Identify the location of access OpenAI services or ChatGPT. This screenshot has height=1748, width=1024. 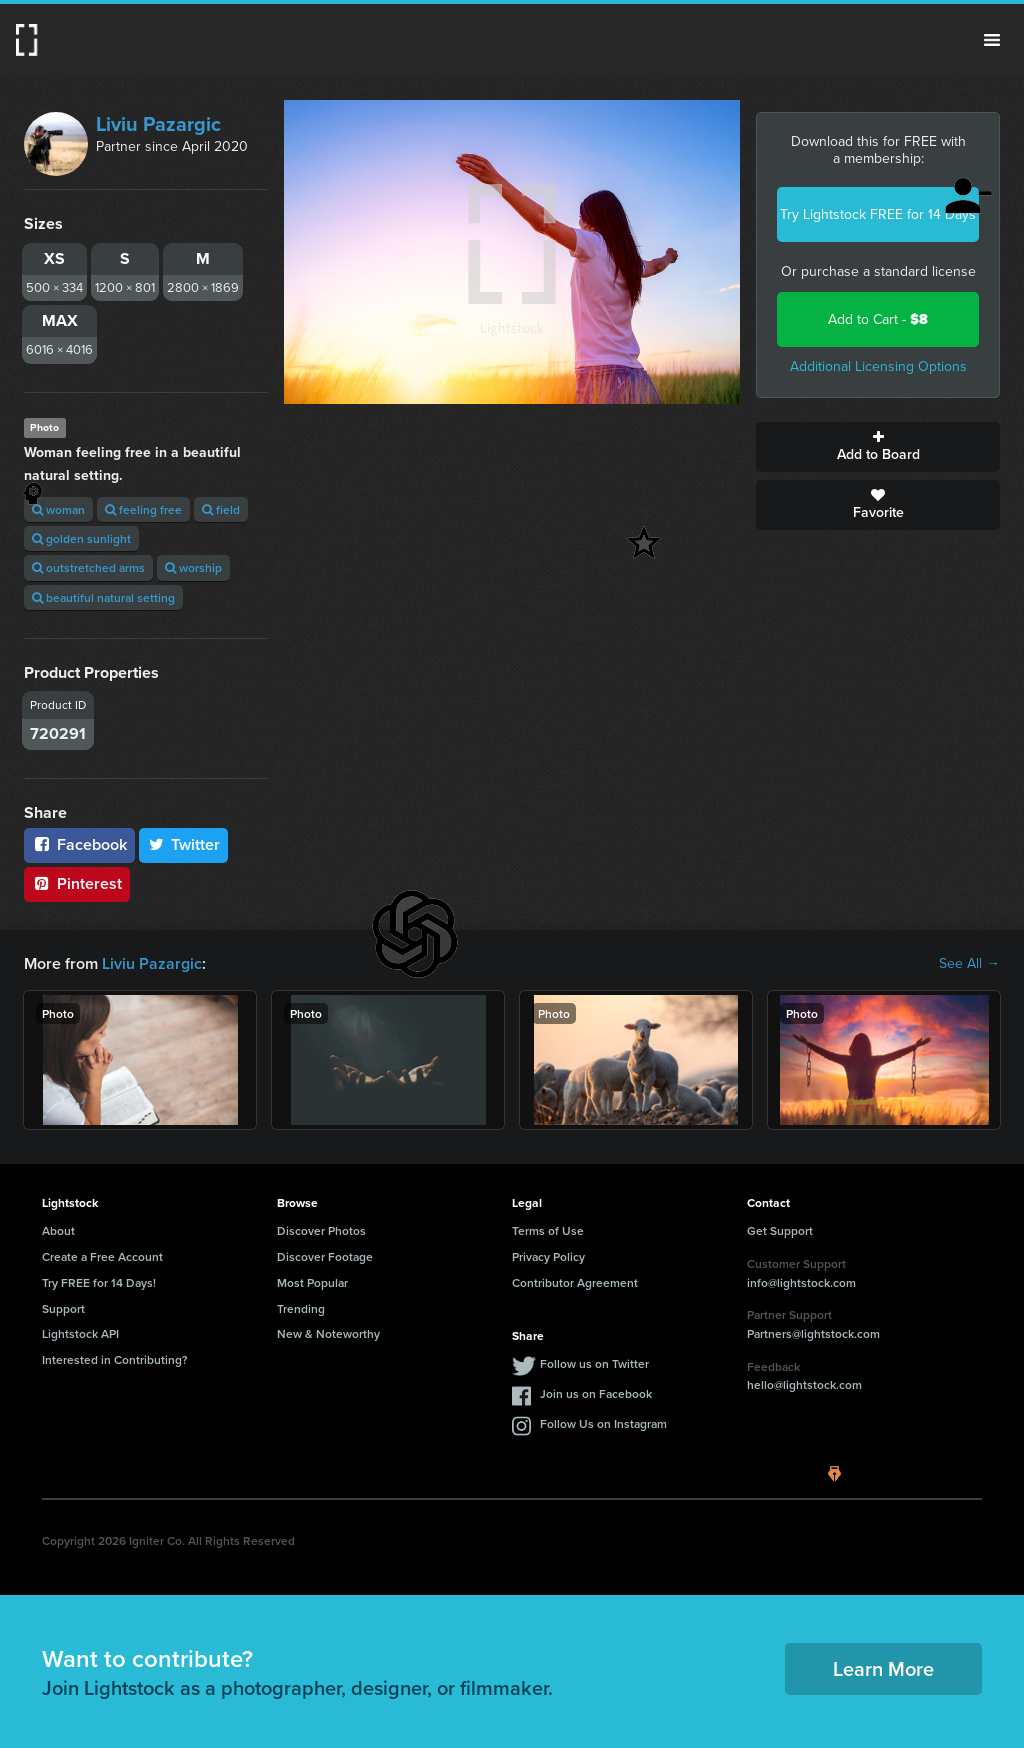
(415, 934).